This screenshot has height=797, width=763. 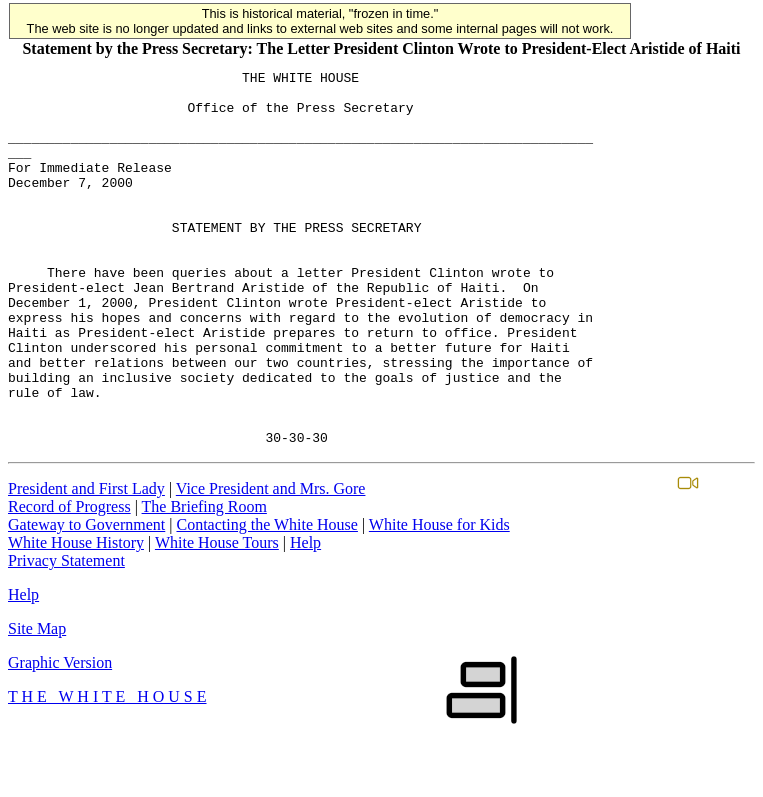 What do you see at coordinates (483, 690) in the screenshot?
I see `align text or content to the right` at bounding box center [483, 690].